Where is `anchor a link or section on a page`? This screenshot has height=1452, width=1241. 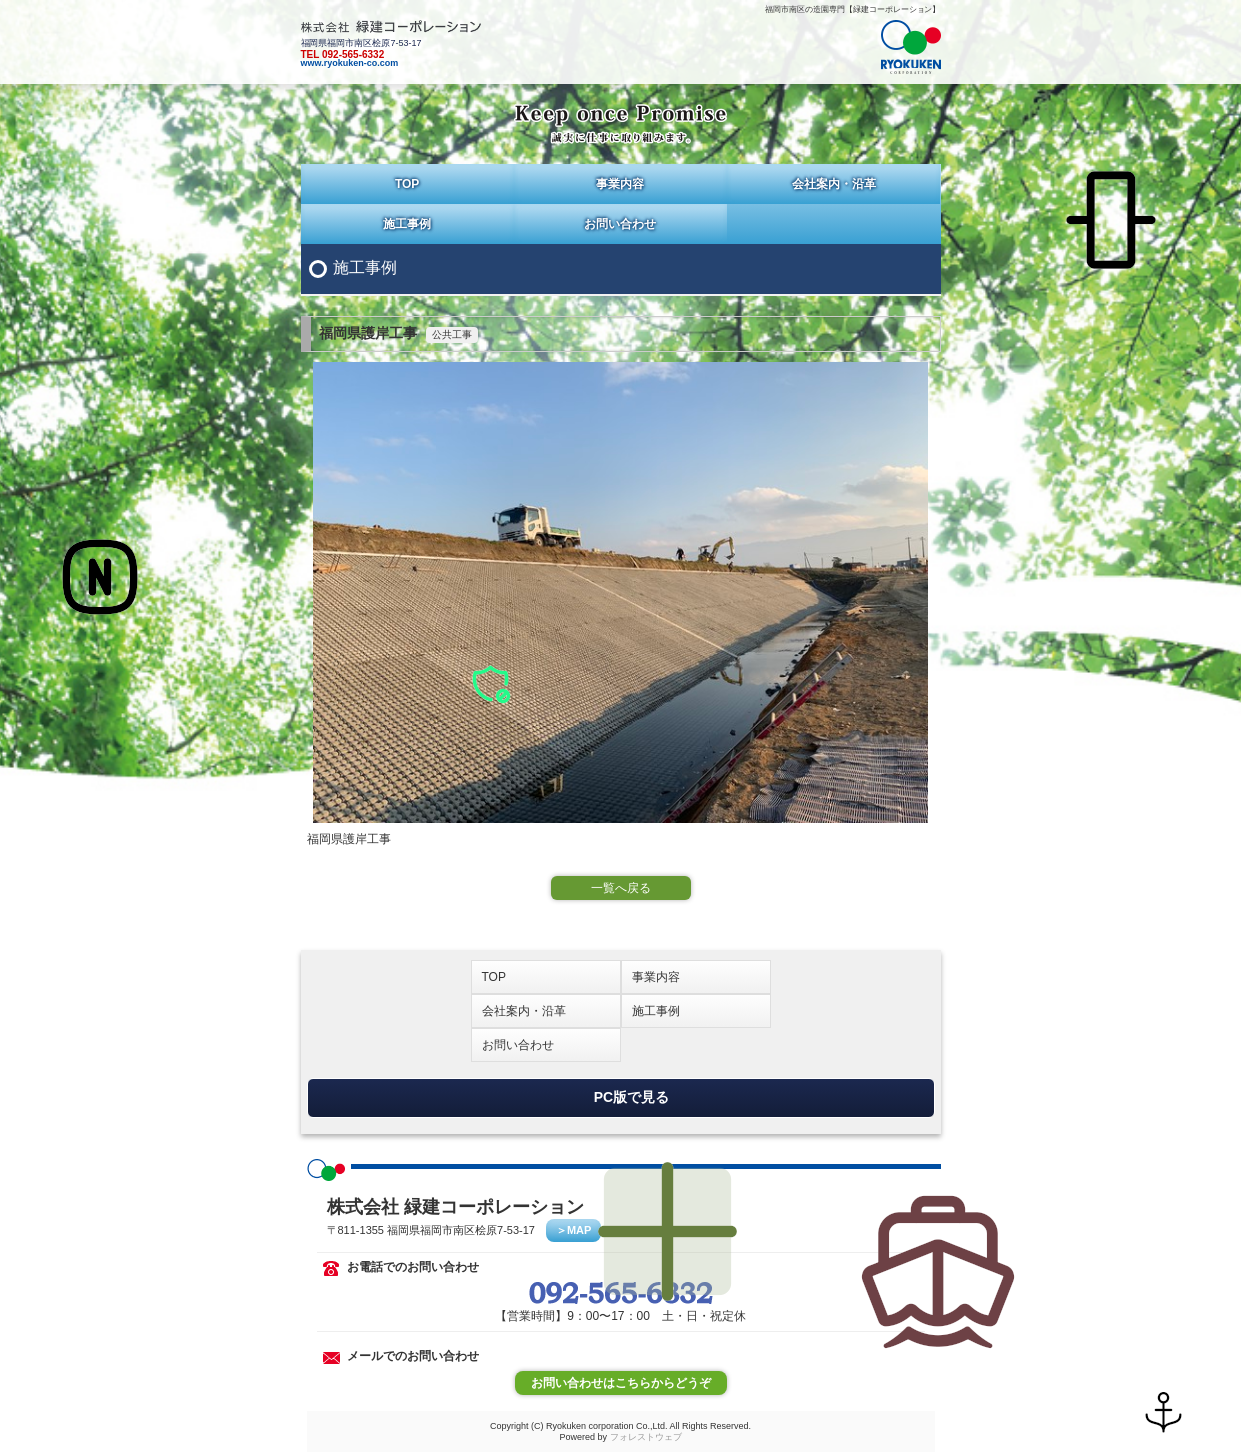
anchor a link or section on a page is located at coordinates (1163, 1411).